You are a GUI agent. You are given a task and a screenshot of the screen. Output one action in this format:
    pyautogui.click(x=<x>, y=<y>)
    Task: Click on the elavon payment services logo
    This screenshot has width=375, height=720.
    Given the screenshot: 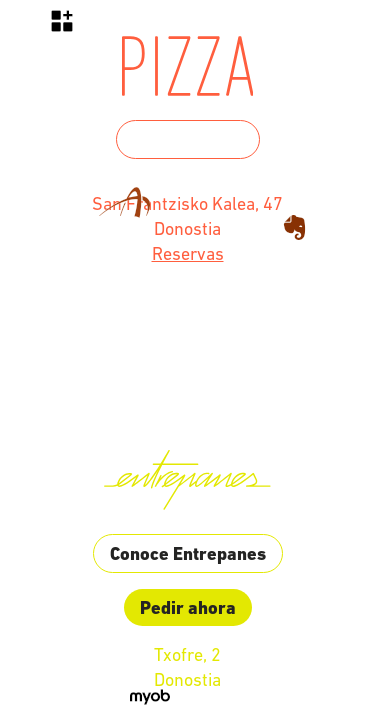 What is the action you would take?
    pyautogui.click(x=124, y=202)
    